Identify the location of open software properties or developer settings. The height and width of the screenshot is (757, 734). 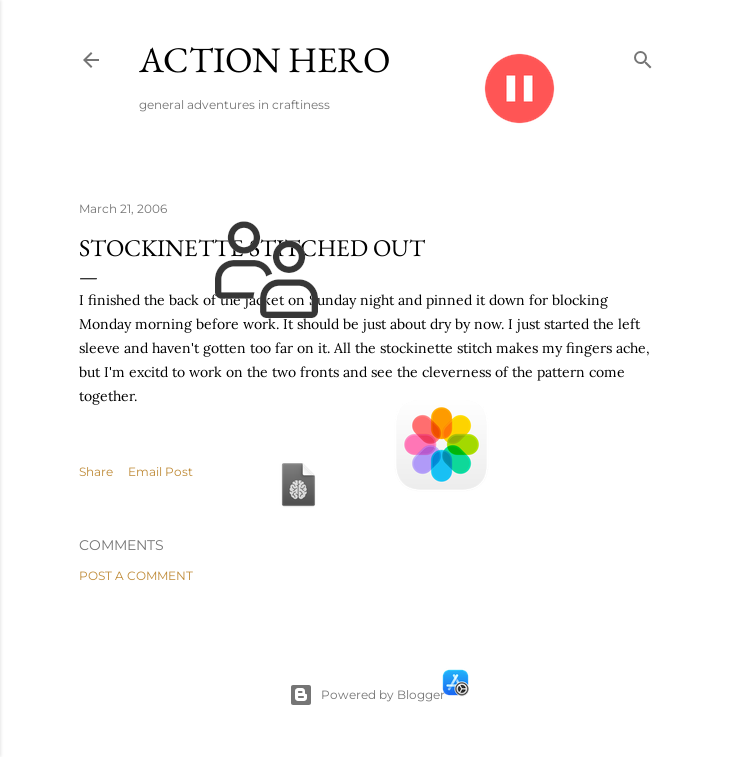
(455, 682).